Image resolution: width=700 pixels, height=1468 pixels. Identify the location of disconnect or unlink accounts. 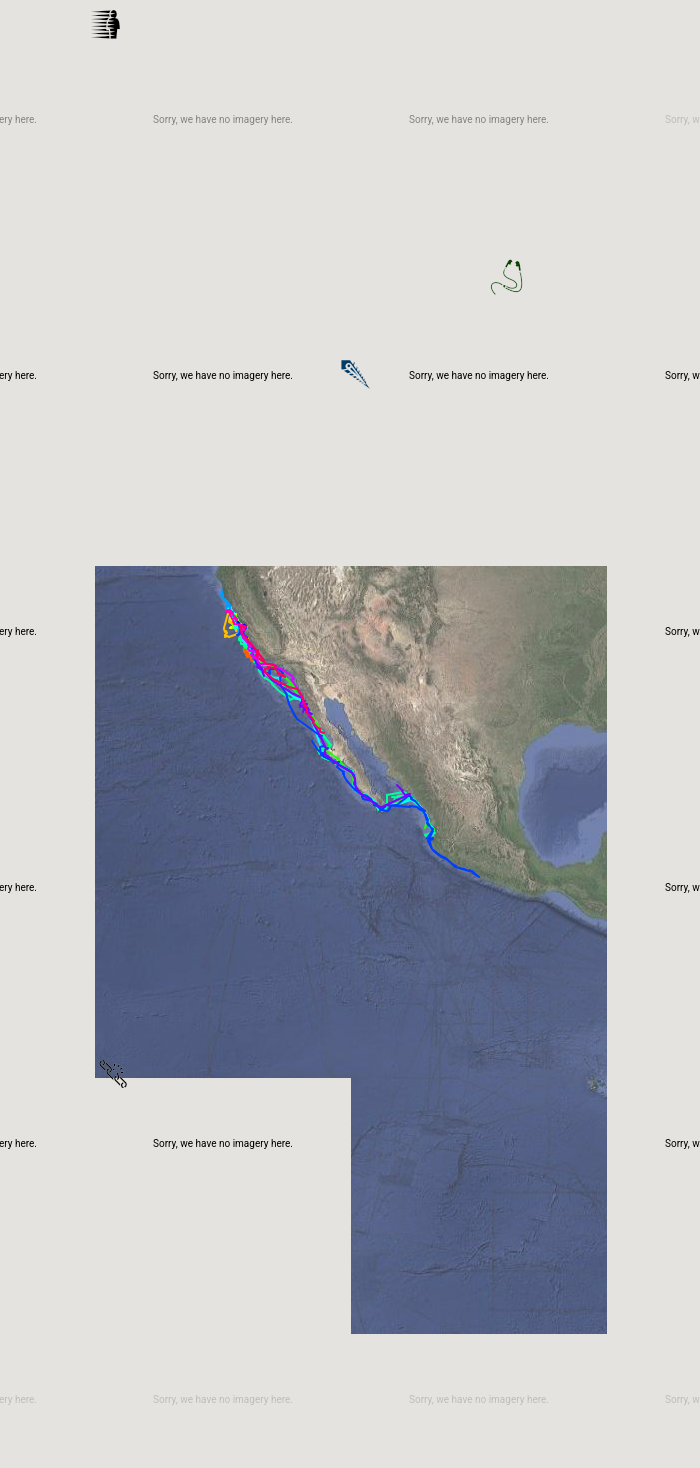
(113, 1074).